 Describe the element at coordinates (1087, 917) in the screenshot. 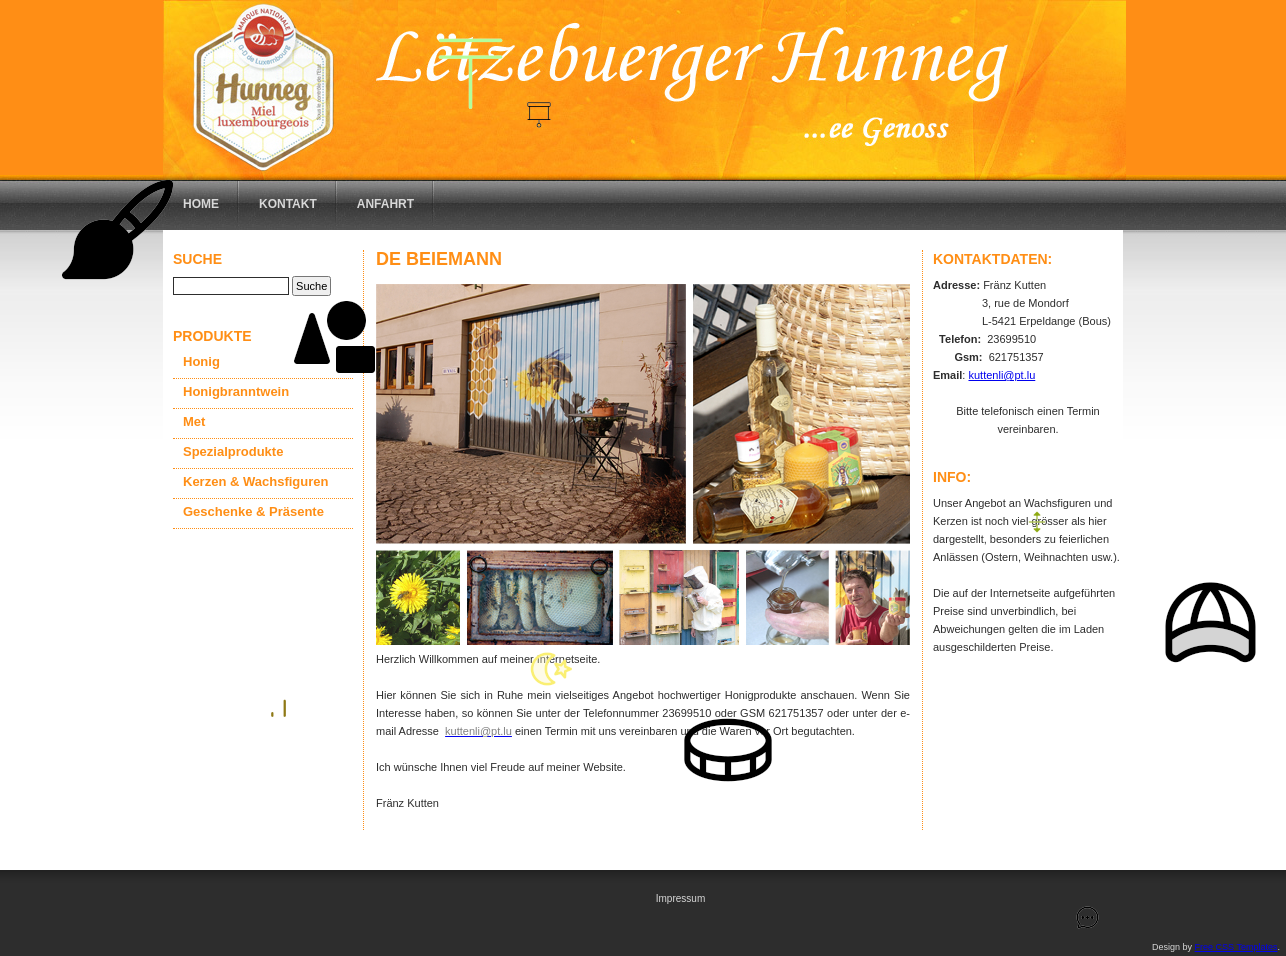

I see `open chat or messaging` at that location.